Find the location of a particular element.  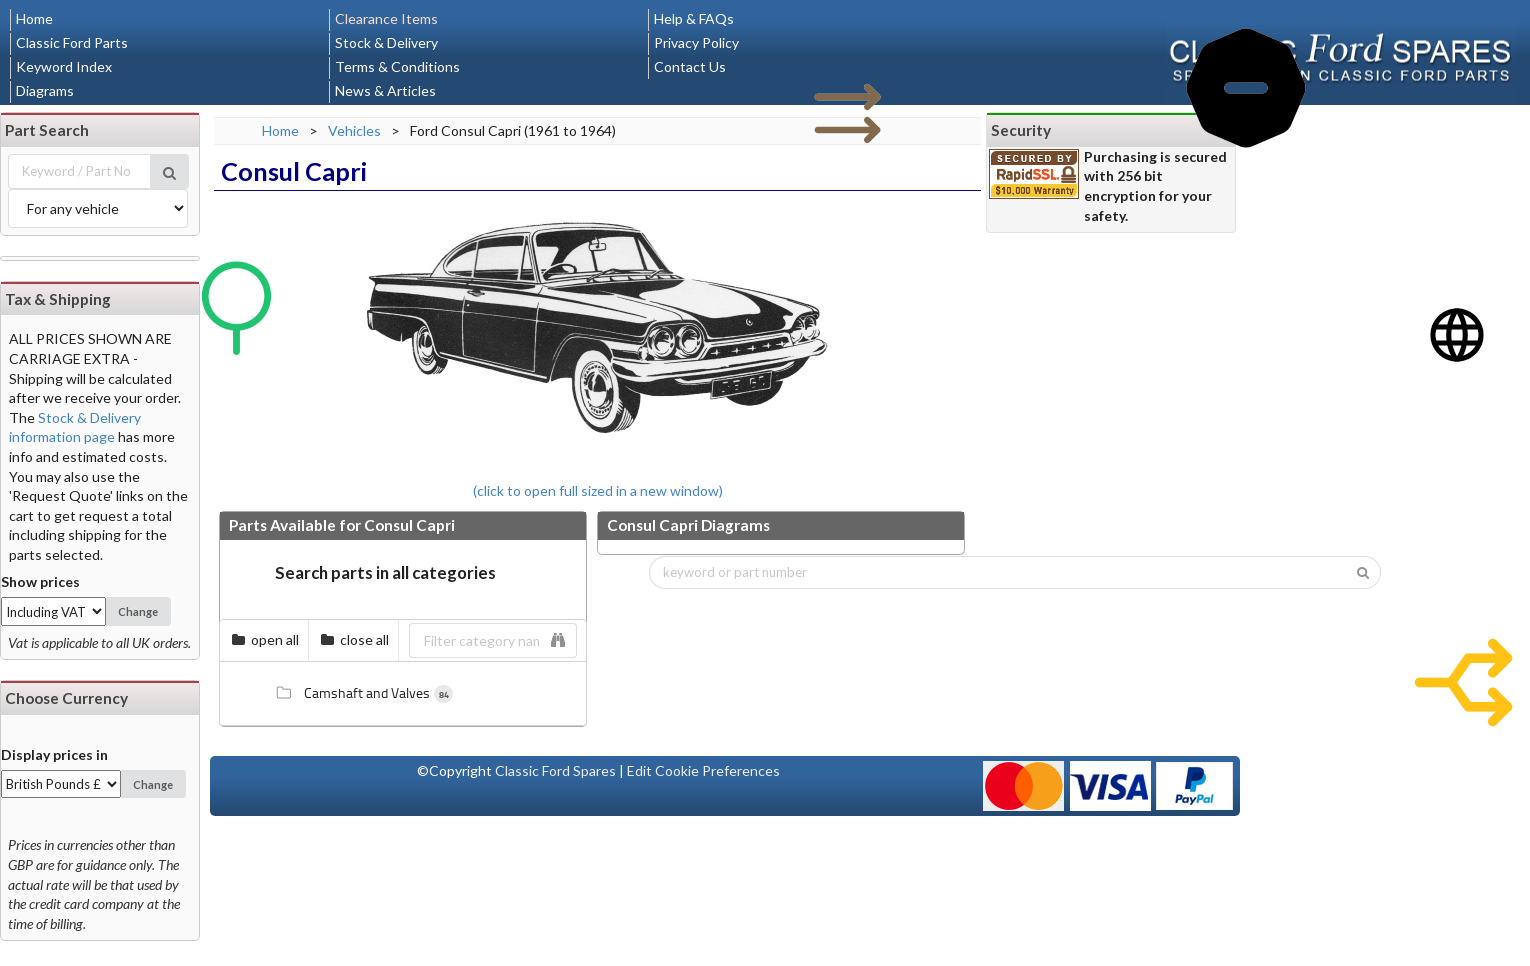

remove or delete an item is located at coordinates (1246, 88).